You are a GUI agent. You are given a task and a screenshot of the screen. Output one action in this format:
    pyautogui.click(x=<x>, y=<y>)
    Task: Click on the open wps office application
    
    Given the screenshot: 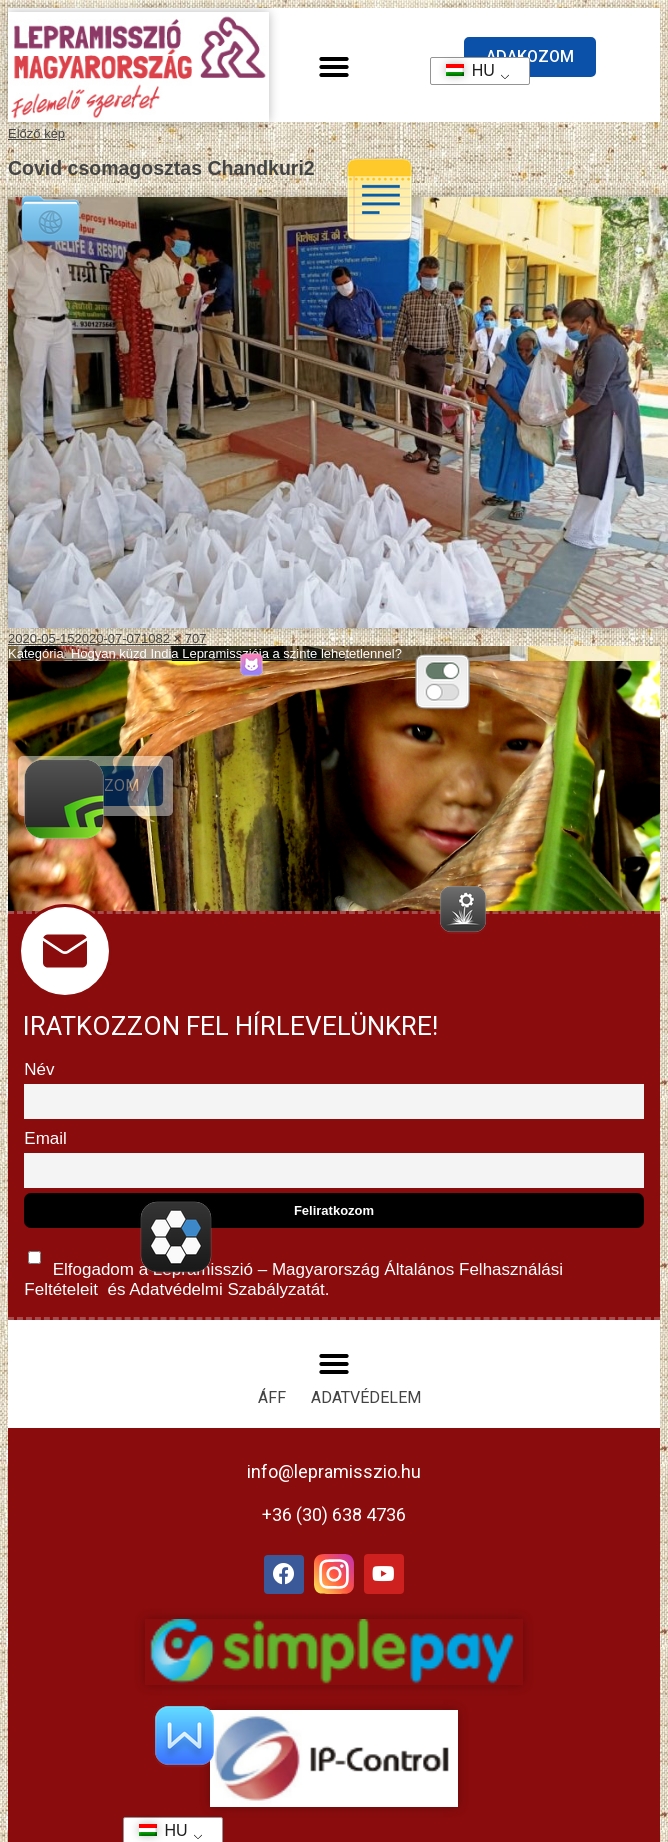 What is the action you would take?
    pyautogui.click(x=184, y=1735)
    